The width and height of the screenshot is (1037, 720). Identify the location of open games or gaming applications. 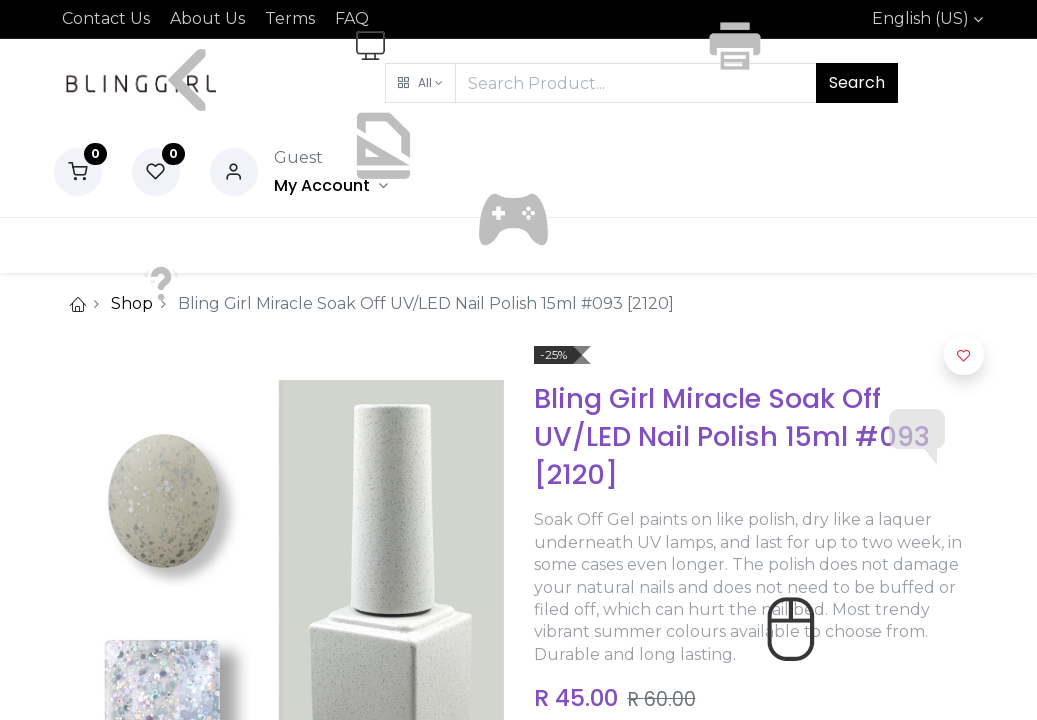
(513, 219).